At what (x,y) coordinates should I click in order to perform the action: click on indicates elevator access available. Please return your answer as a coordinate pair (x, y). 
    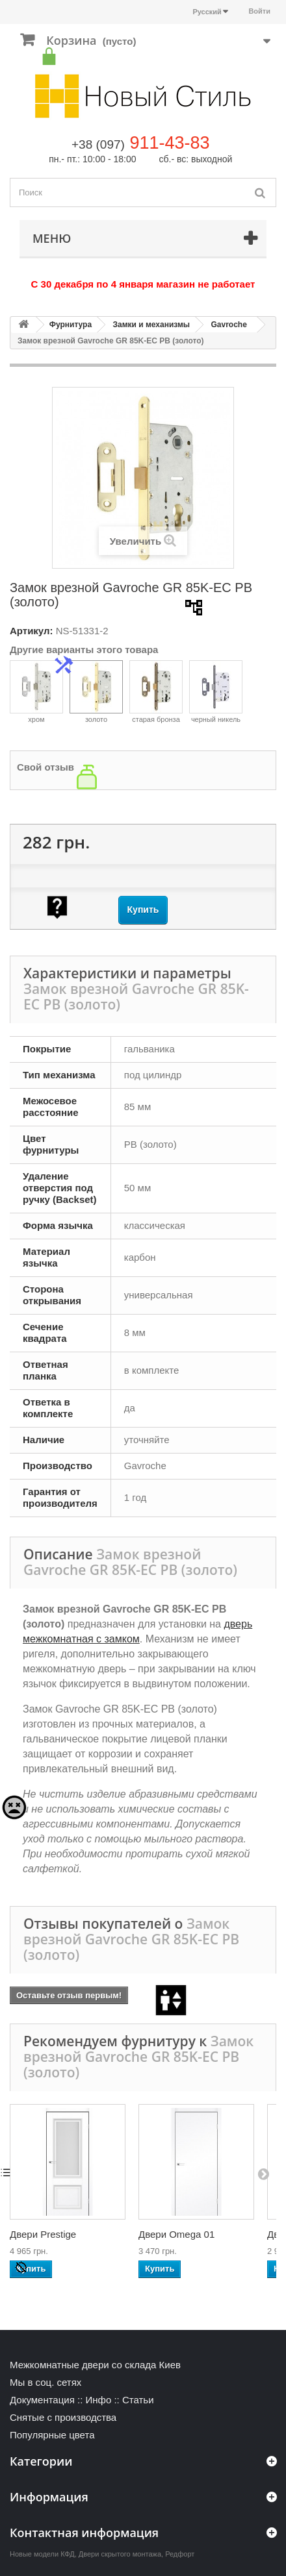
    Looking at the image, I should click on (171, 2000).